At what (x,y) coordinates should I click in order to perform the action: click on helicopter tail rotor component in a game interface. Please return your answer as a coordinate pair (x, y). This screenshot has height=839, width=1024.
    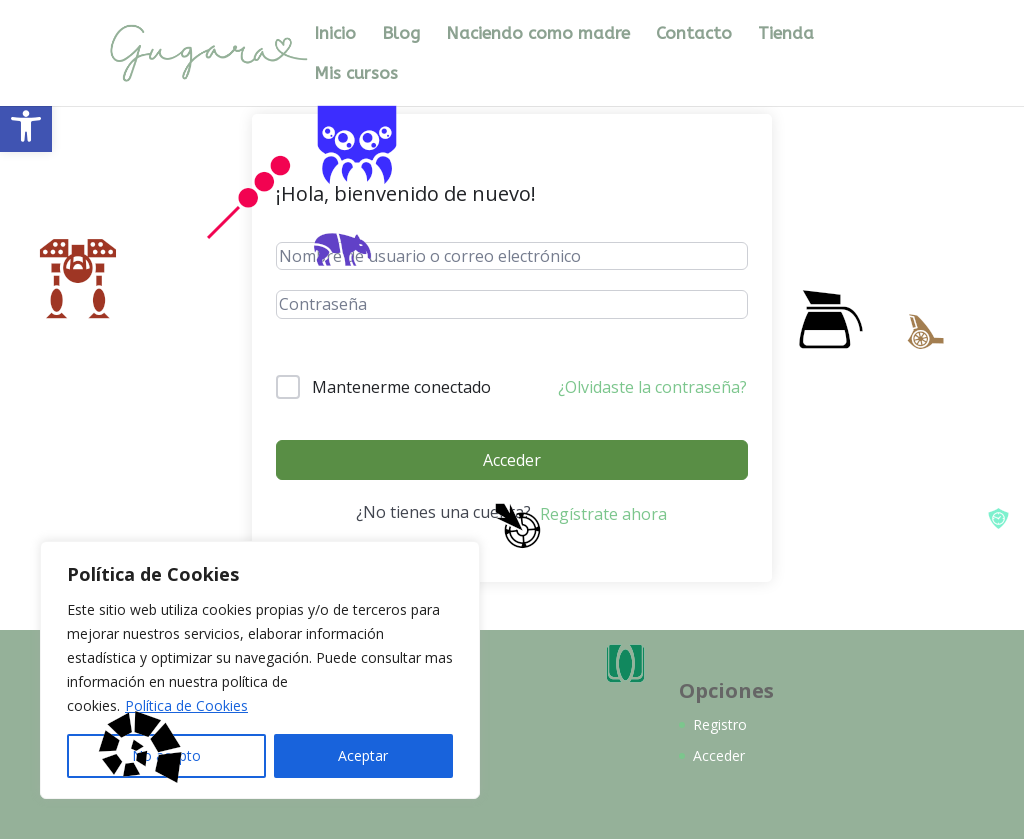
    Looking at the image, I should click on (925, 331).